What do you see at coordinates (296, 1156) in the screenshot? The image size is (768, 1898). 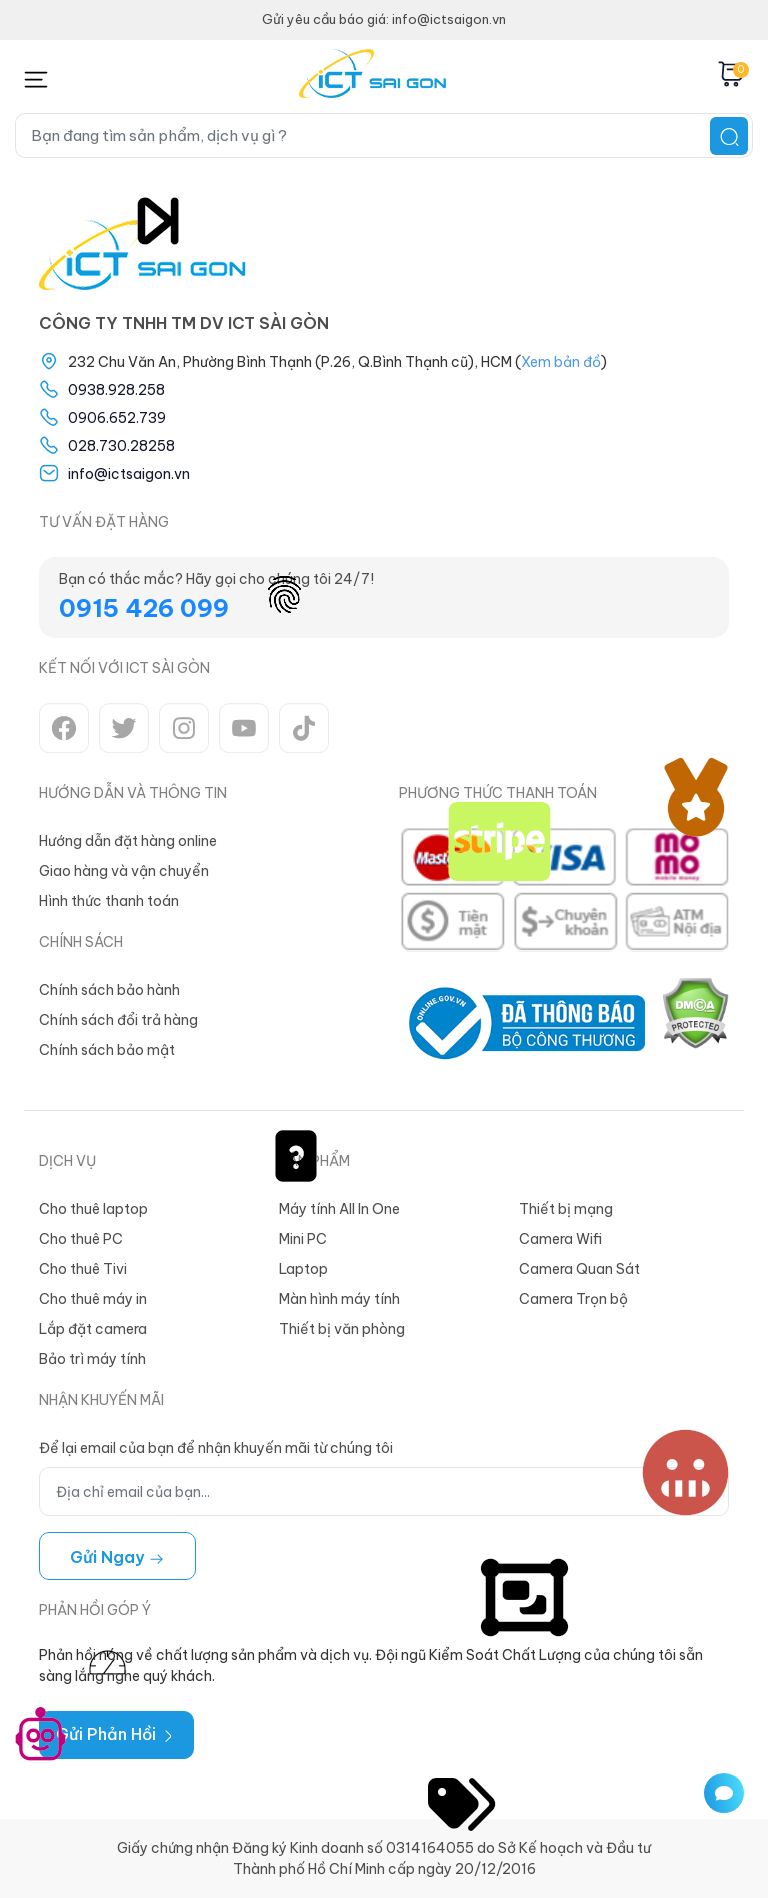 I see `unknown or unrecognized device detected` at bounding box center [296, 1156].